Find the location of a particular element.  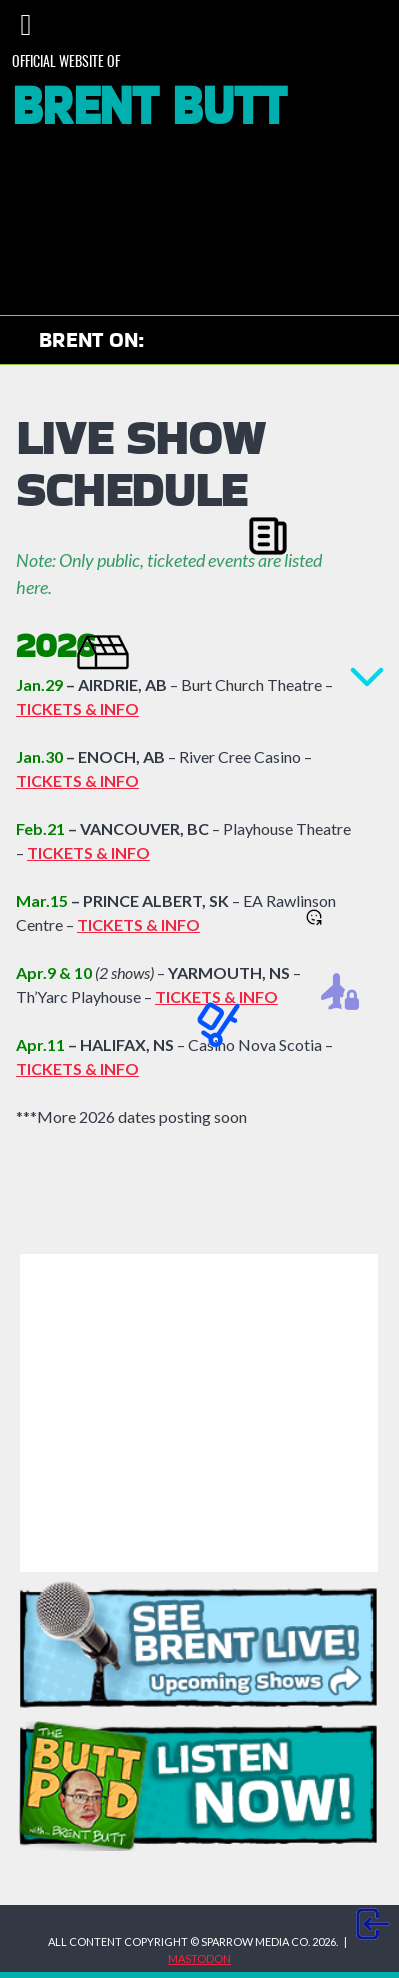

view solar panel or renewable energy settings is located at coordinates (103, 654).